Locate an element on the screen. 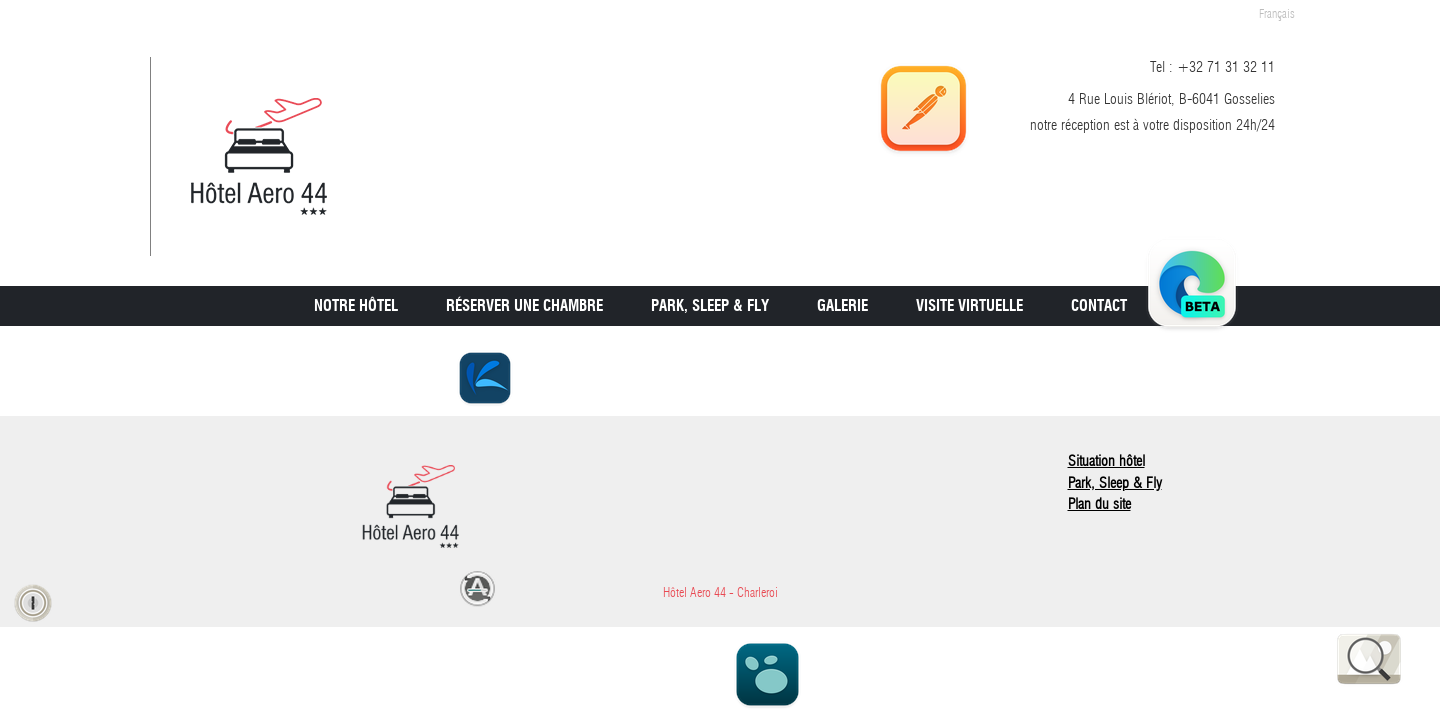 The image size is (1440, 720). open the software update manager is located at coordinates (477, 588).